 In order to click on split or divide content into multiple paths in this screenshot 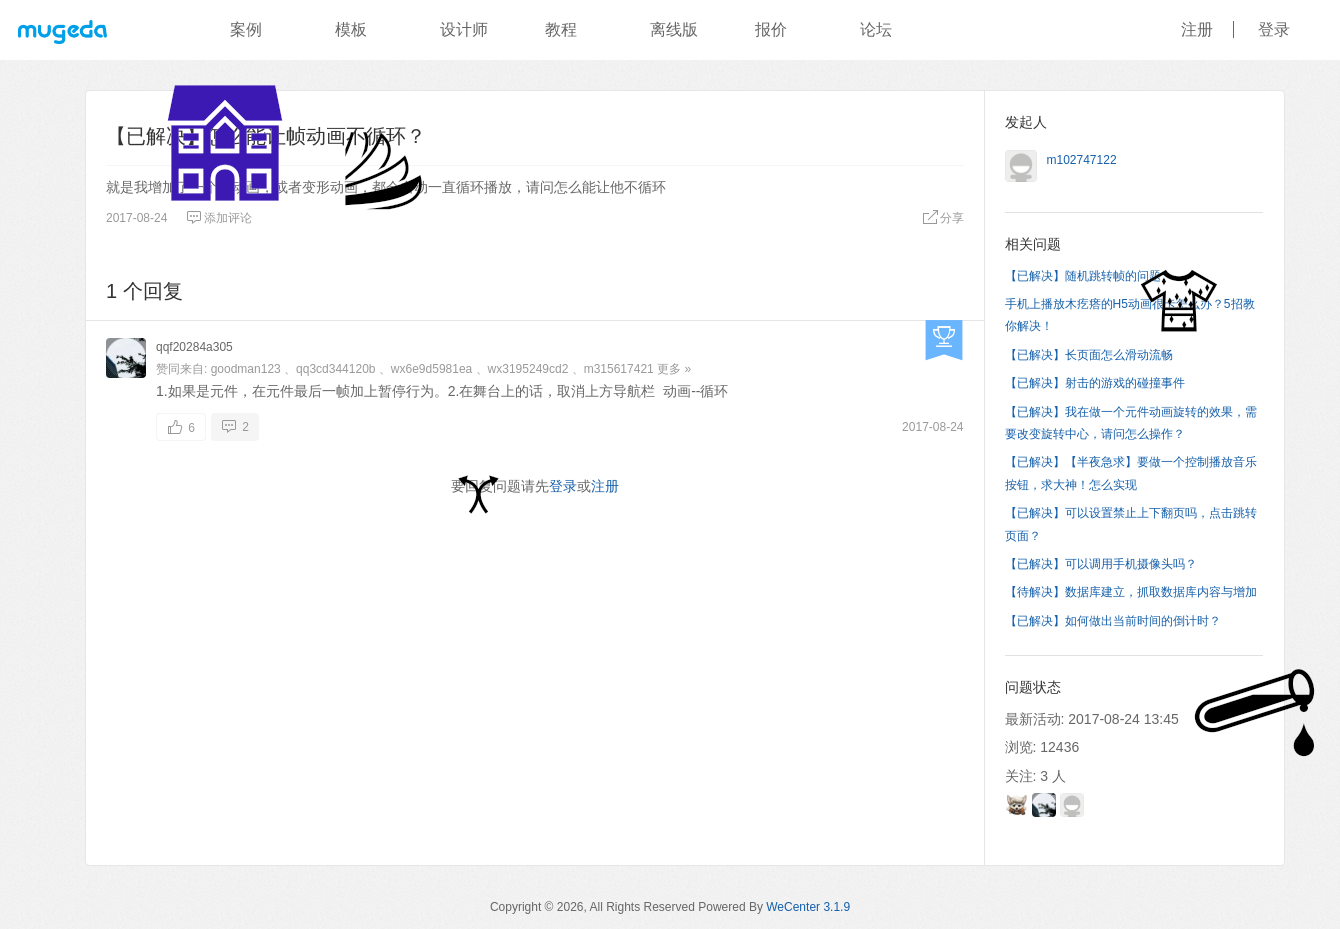, I will do `click(478, 494)`.